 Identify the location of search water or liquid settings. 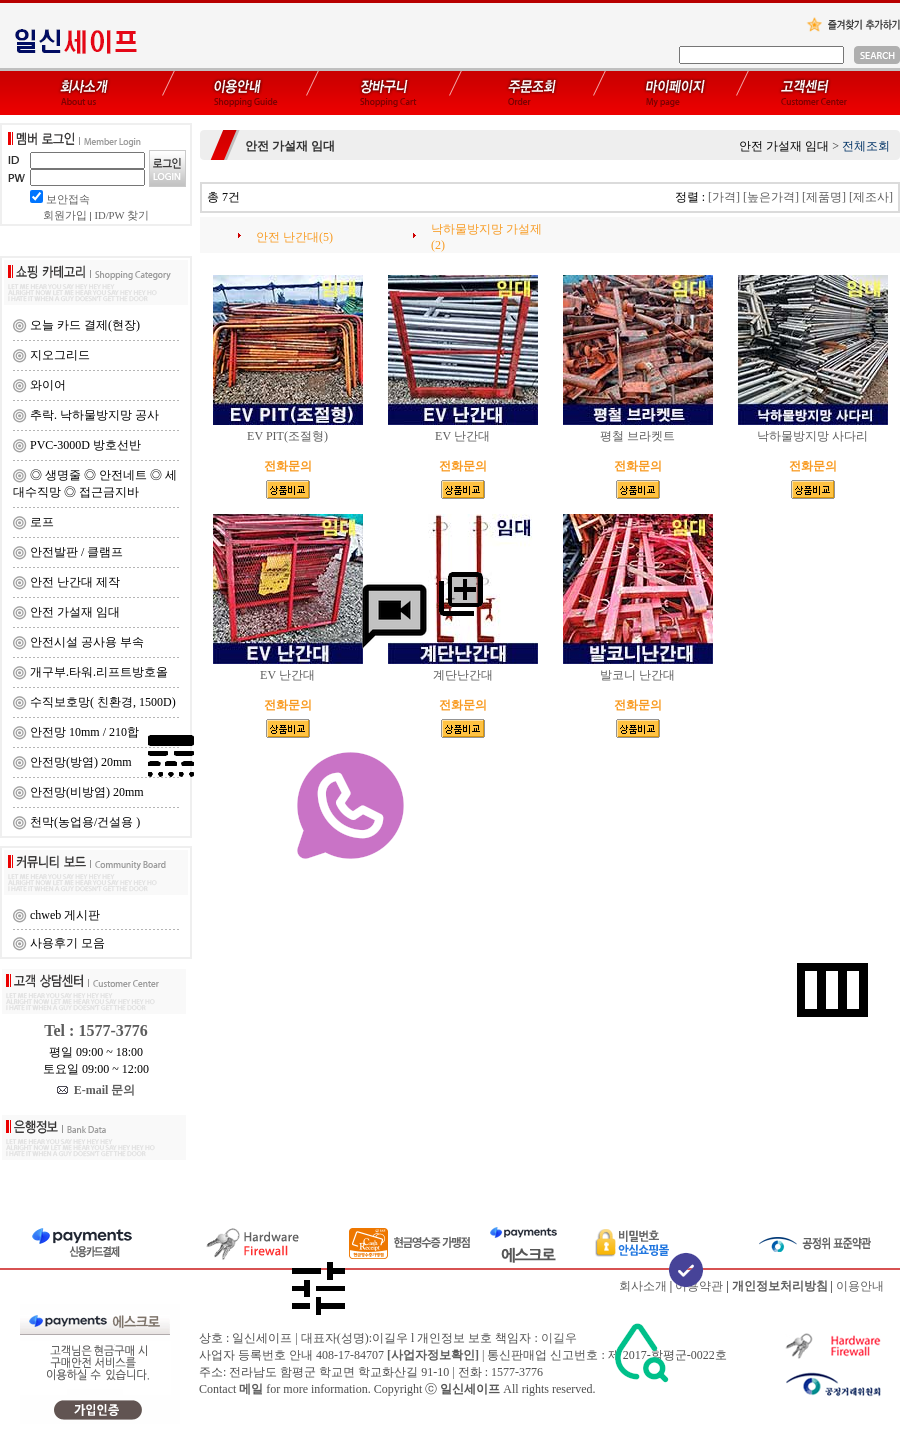
(637, 1351).